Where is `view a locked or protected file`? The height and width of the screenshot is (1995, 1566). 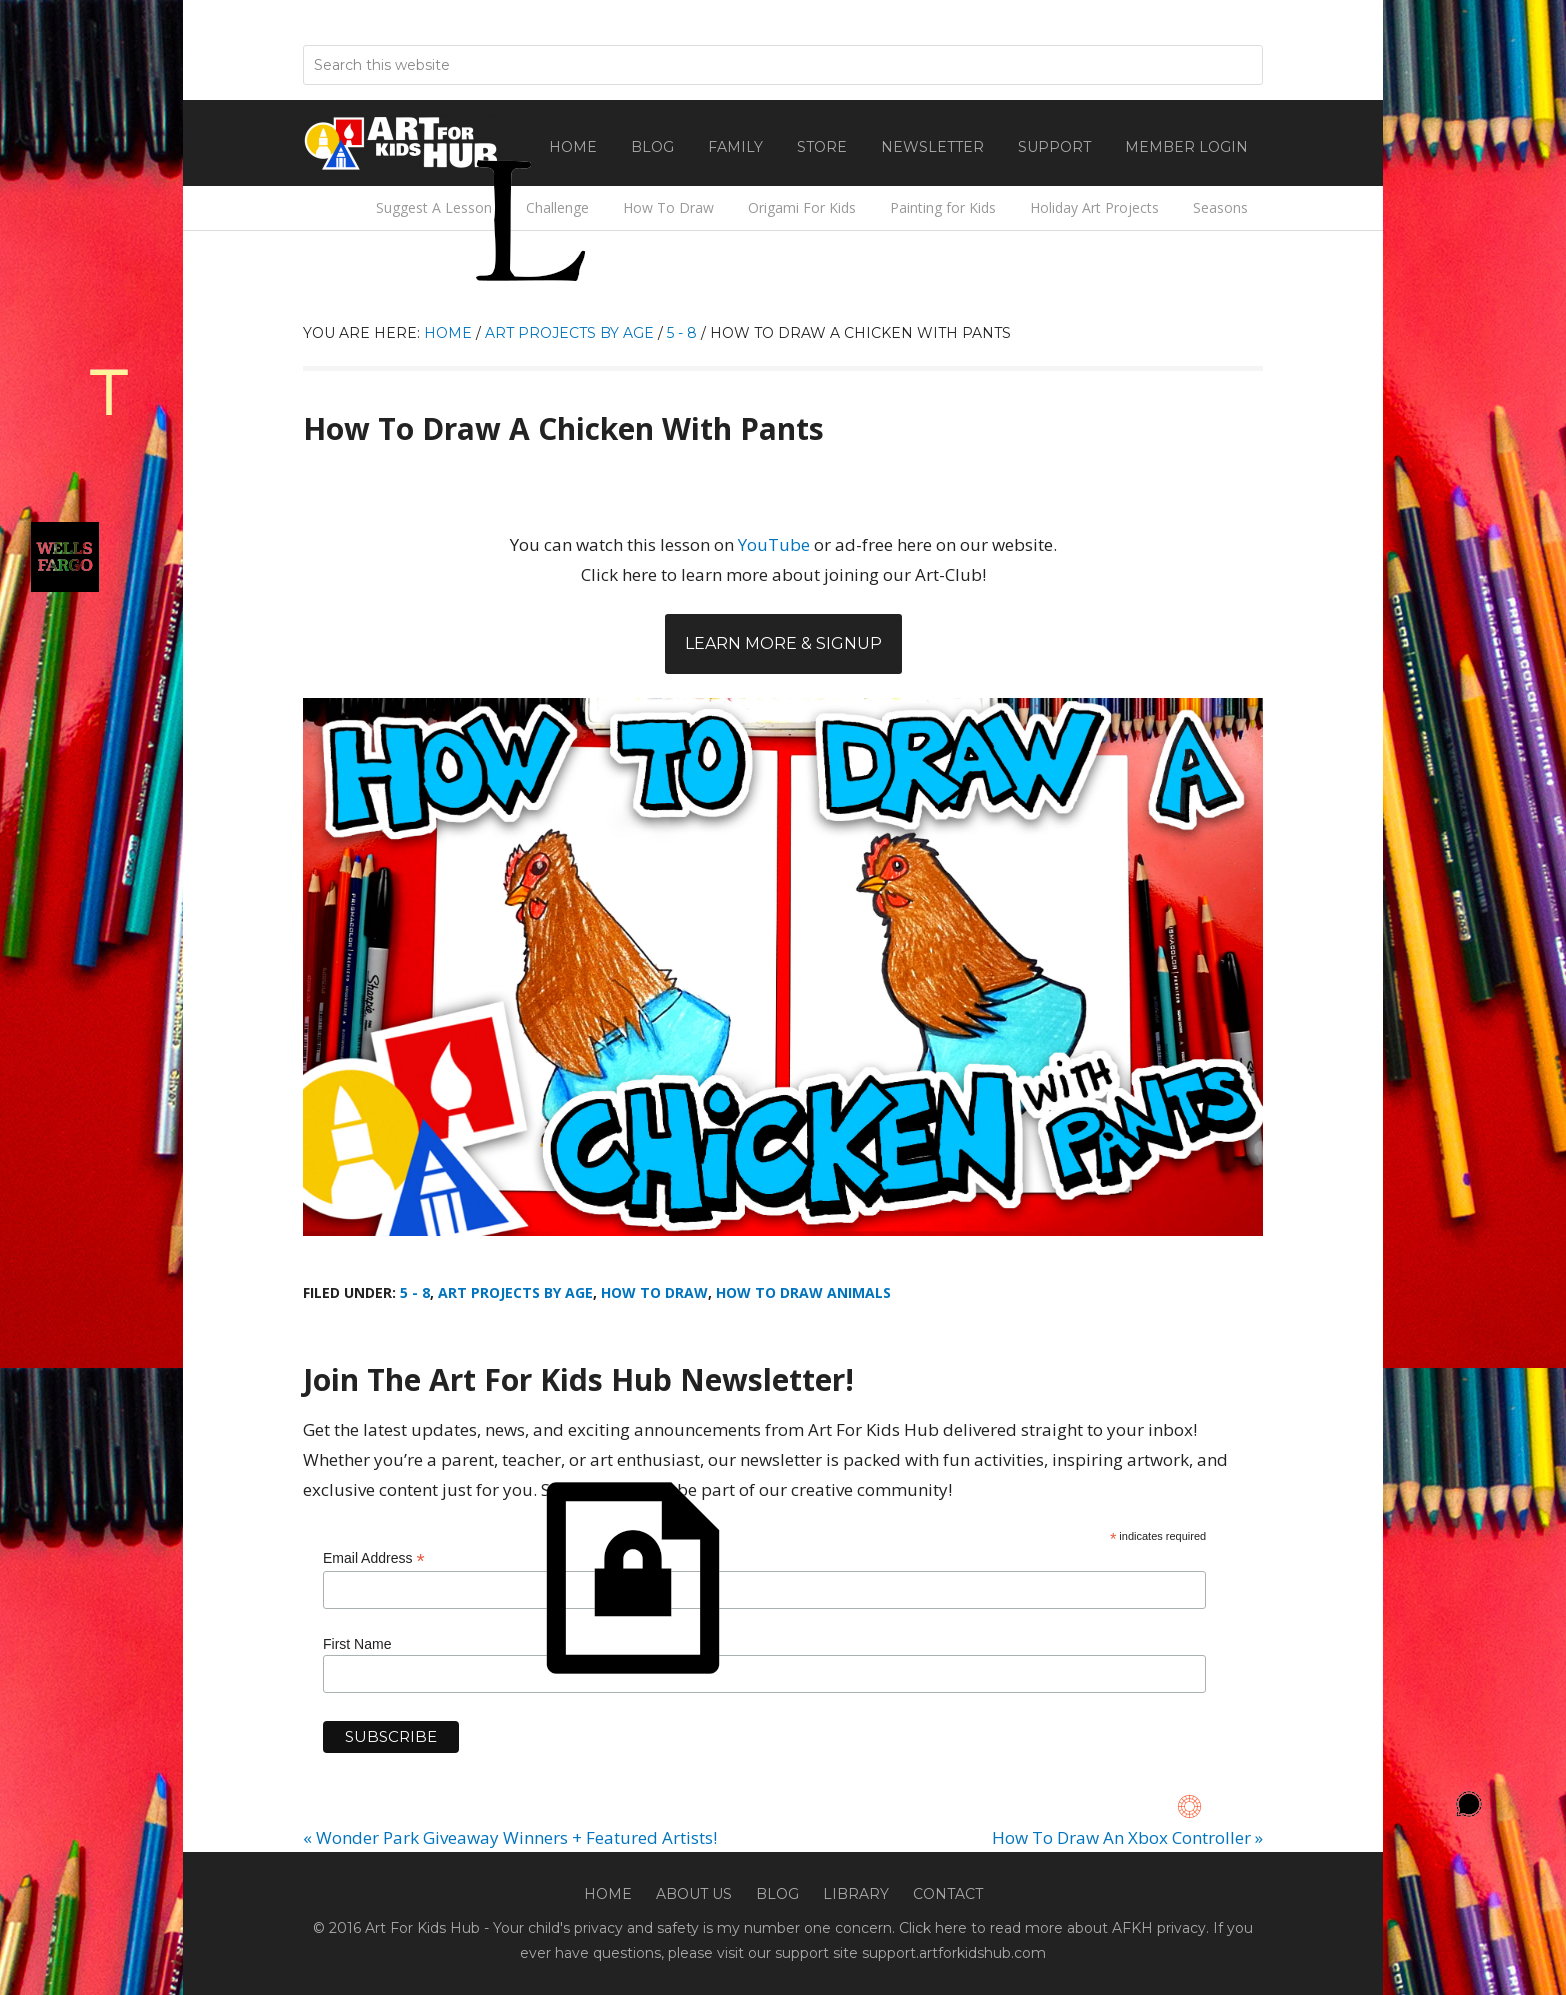
view a locked or protected file is located at coordinates (633, 1578).